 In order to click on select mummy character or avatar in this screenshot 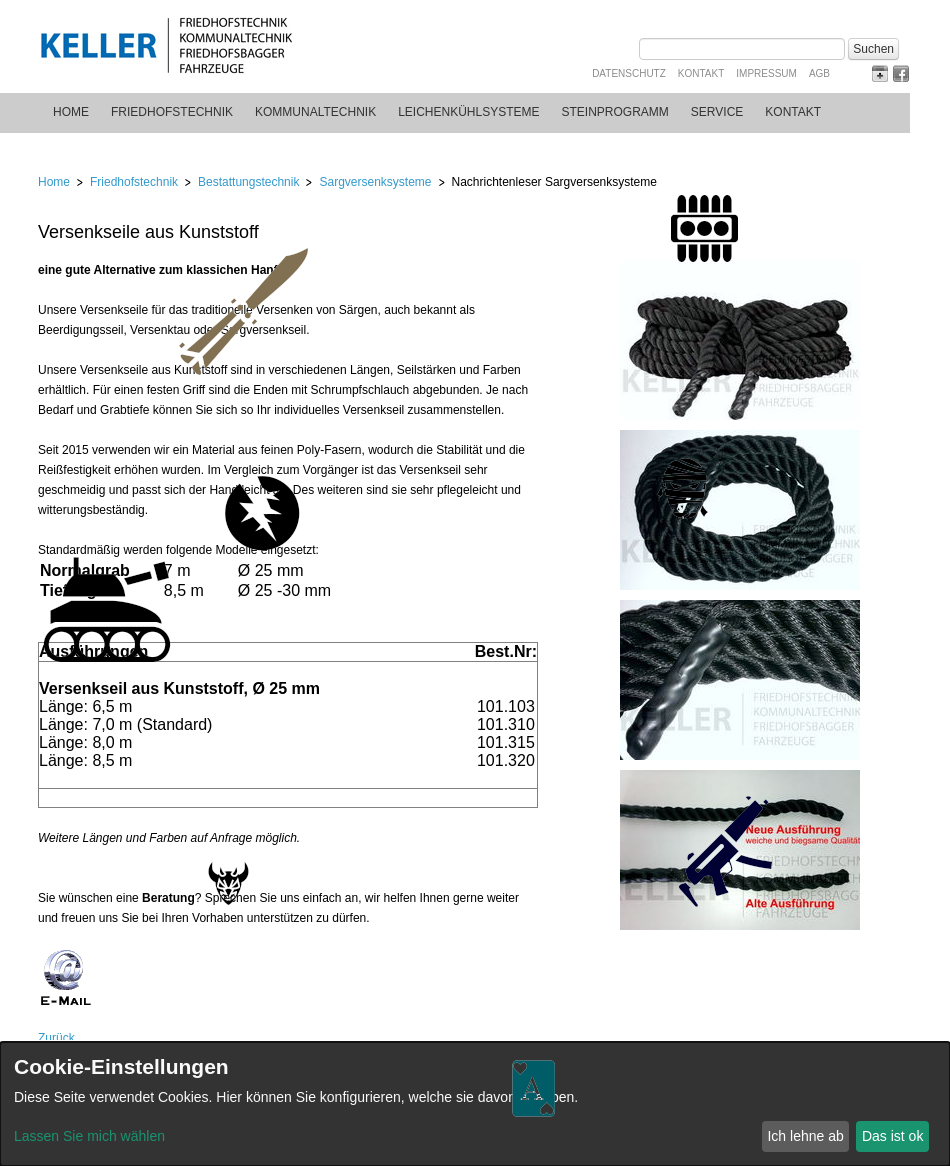, I will do `click(685, 488)`.